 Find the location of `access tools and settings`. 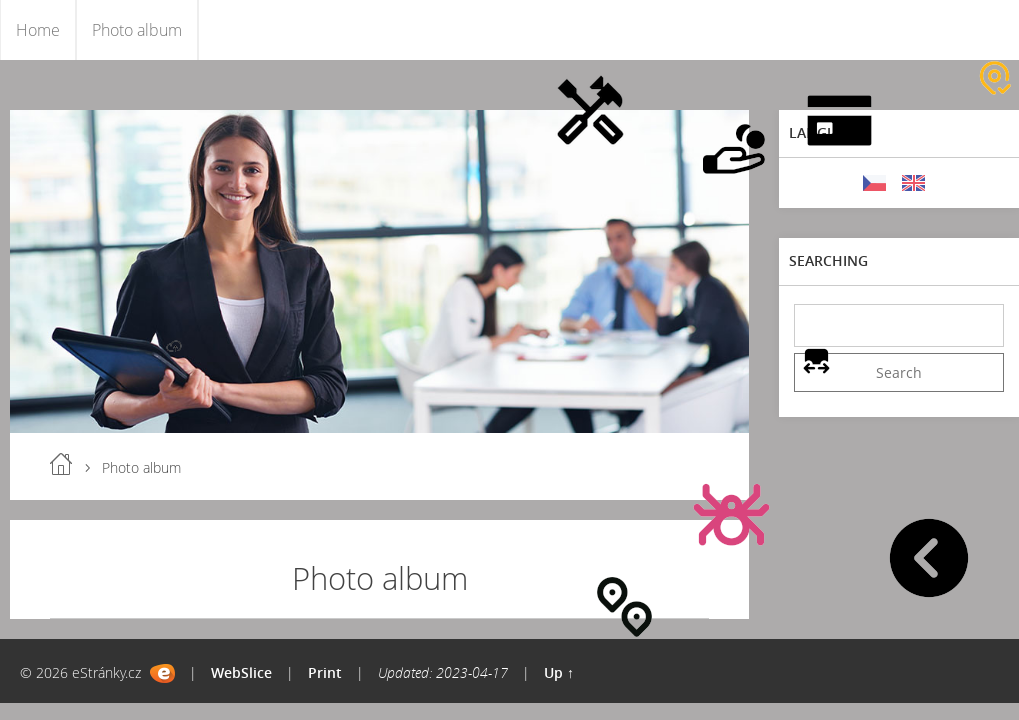

access tools and settings is located at coordinates (590, 111).